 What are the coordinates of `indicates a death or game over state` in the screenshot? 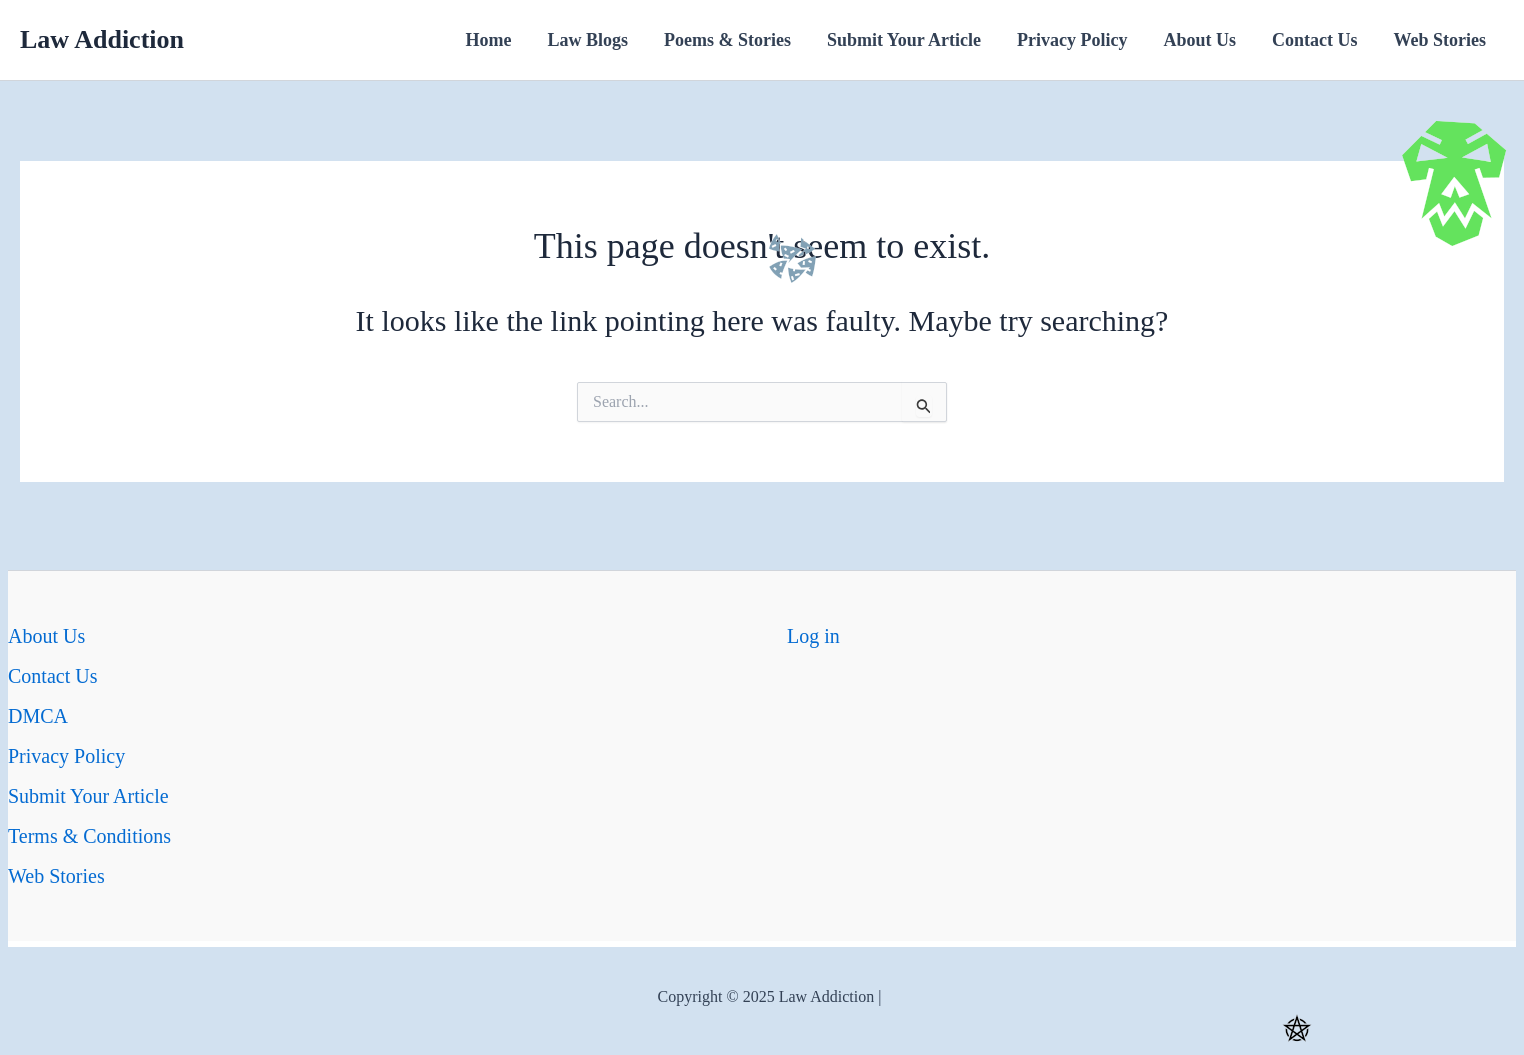 It's located at (1454, 183).